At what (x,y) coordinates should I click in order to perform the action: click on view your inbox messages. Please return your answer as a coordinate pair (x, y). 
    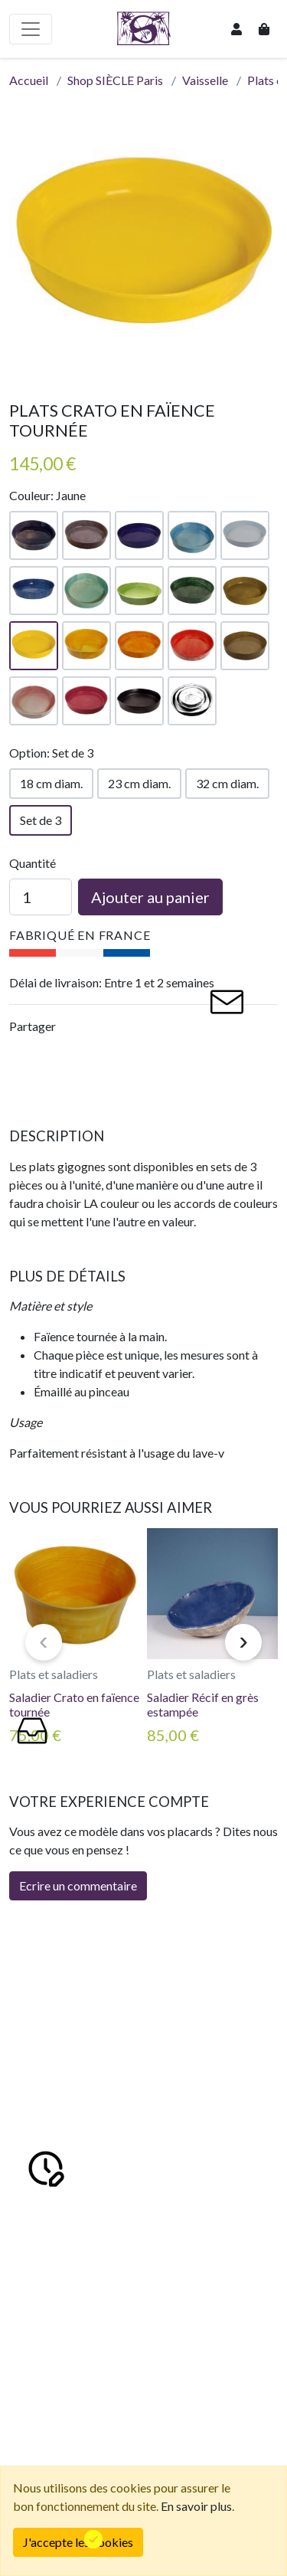
    Looking at the image, I should click on (32, 1730).